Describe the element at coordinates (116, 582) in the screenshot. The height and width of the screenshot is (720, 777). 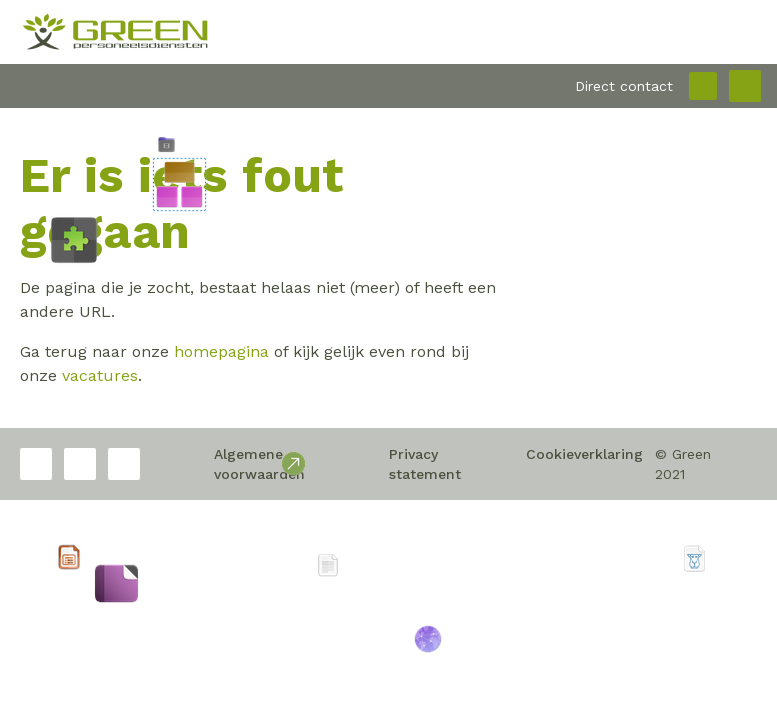
I see `change desktop wallpaper settings` at that location.